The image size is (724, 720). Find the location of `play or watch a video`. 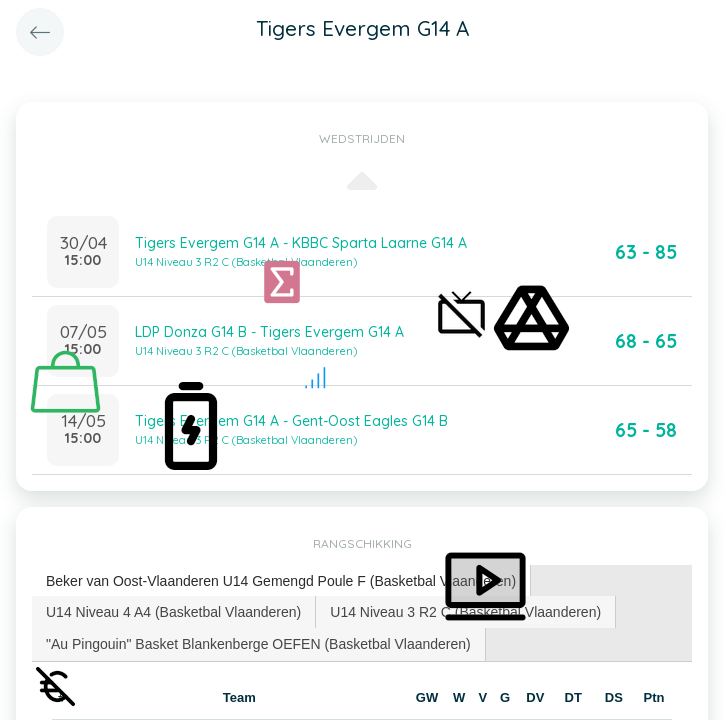

play or watch a video is located at coordinates (485, 586).